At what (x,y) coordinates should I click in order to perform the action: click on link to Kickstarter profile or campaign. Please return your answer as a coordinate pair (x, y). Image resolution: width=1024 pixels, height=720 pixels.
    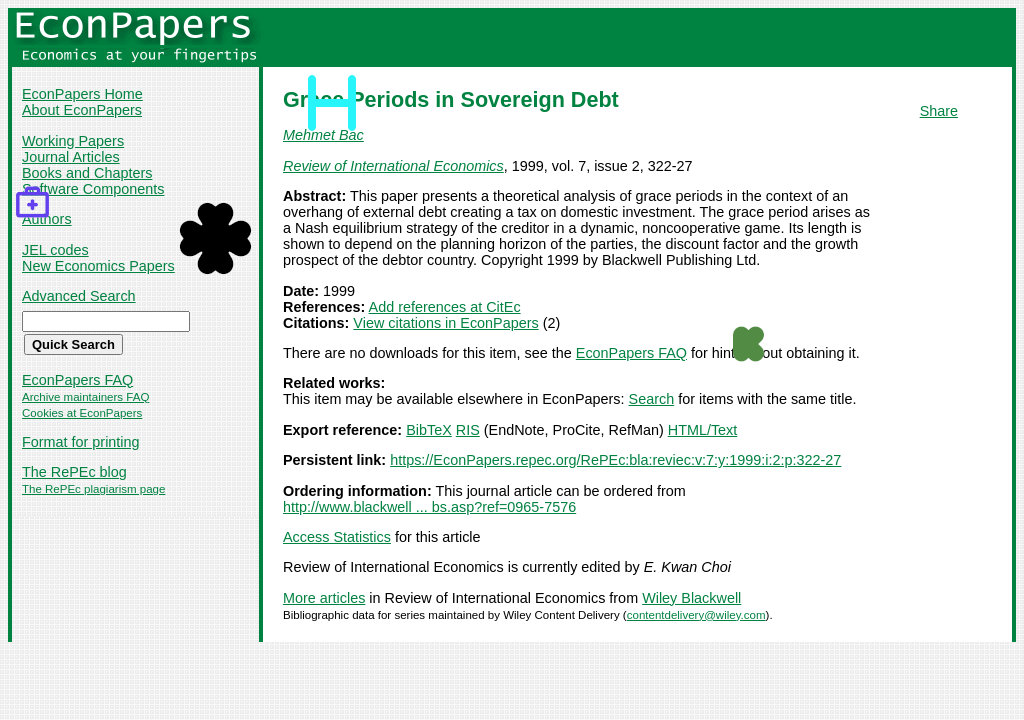
    Looking at the image, I should click on (748, 344).